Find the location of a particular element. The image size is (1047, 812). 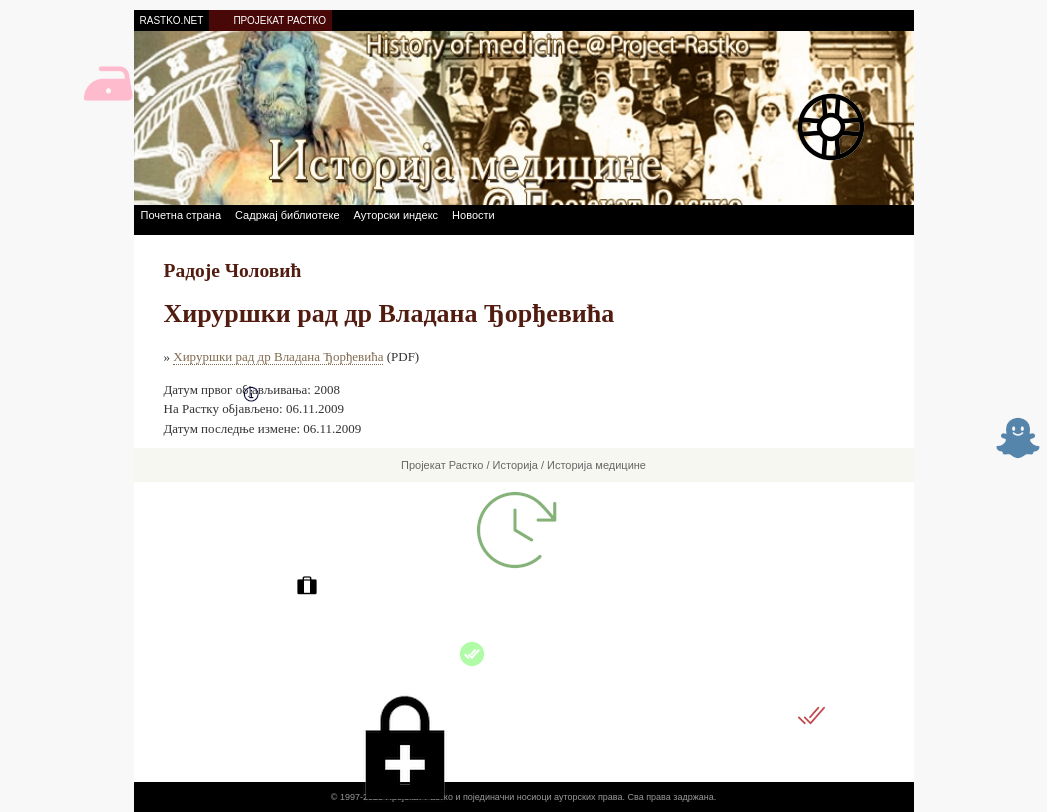

access help or support center is located at coordinates (831, 127).